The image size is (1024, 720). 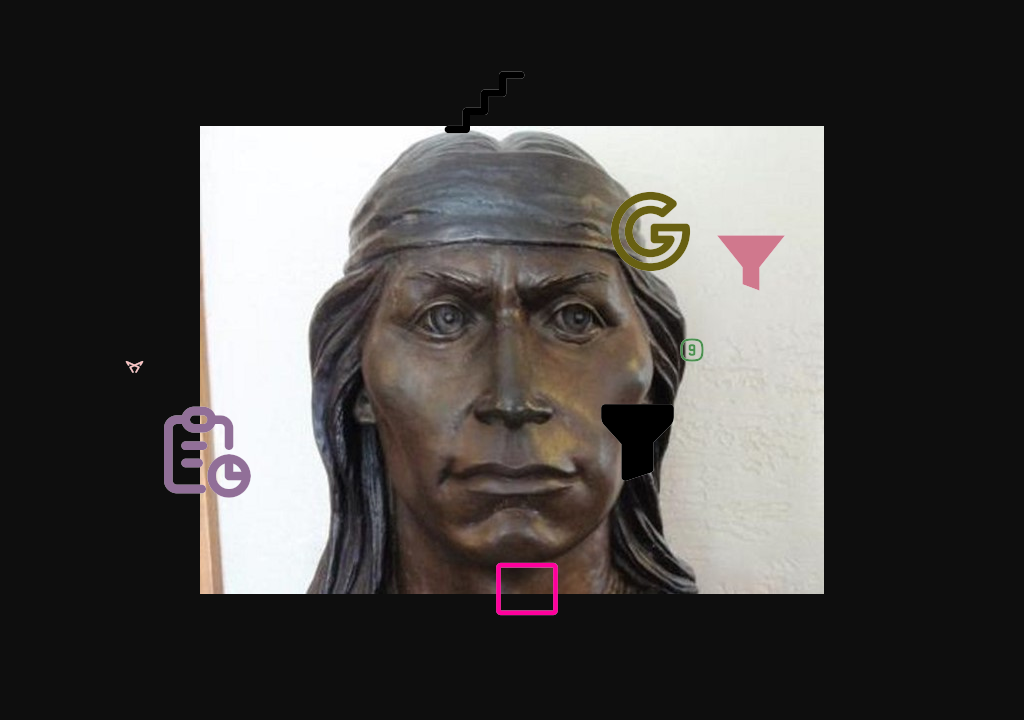 What do you see at coordinates (637, 440) in the screenshot?
I see `filter or sort content` at bounding box center [637, 440].